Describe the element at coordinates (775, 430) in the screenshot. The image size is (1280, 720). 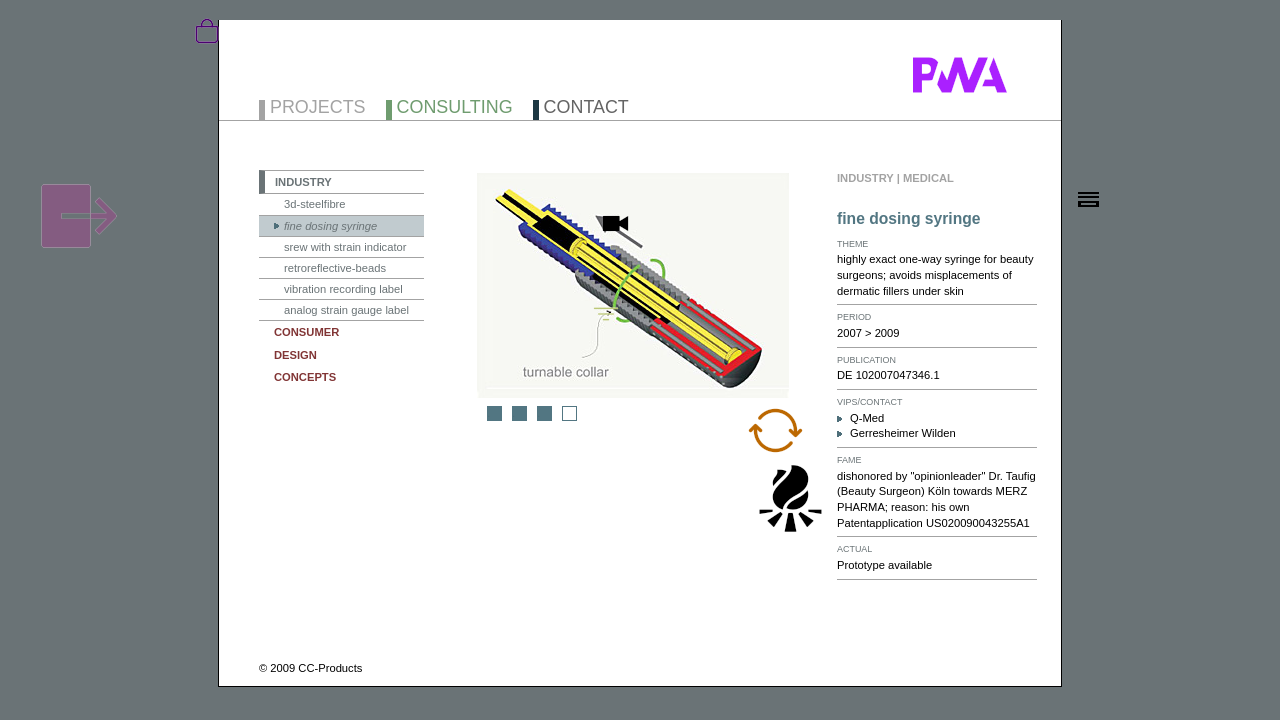
I see `sync data across devices` at that location.